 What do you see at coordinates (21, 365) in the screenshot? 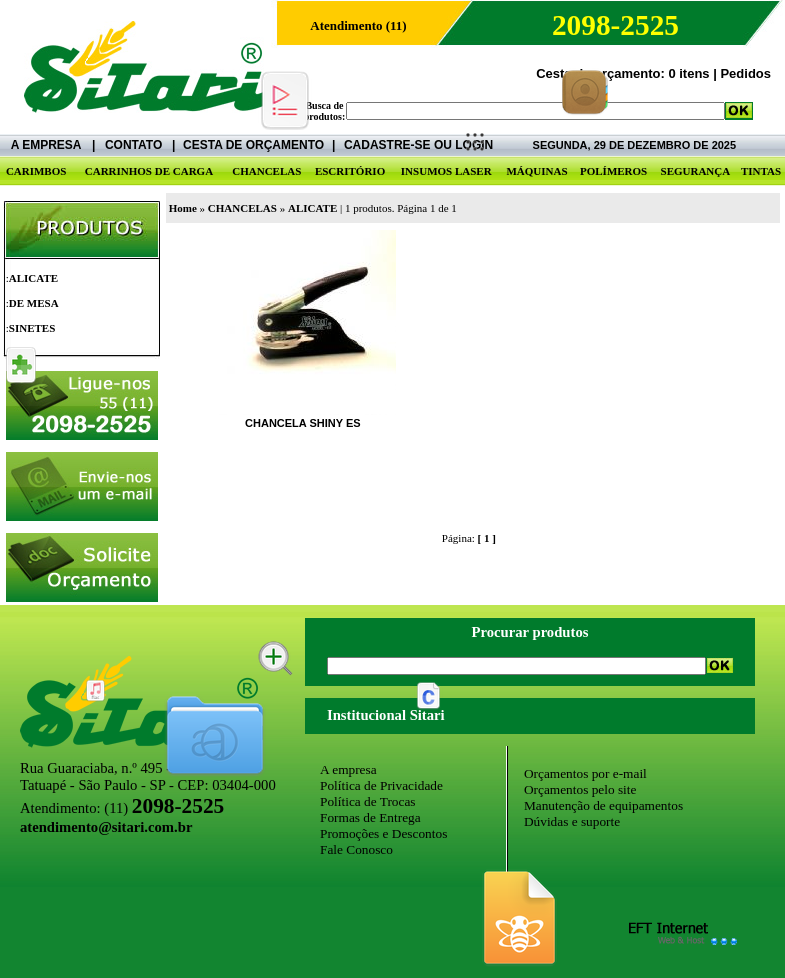
I see `firefox browser extension or add-on installer file` at bounding box center [21, 365].